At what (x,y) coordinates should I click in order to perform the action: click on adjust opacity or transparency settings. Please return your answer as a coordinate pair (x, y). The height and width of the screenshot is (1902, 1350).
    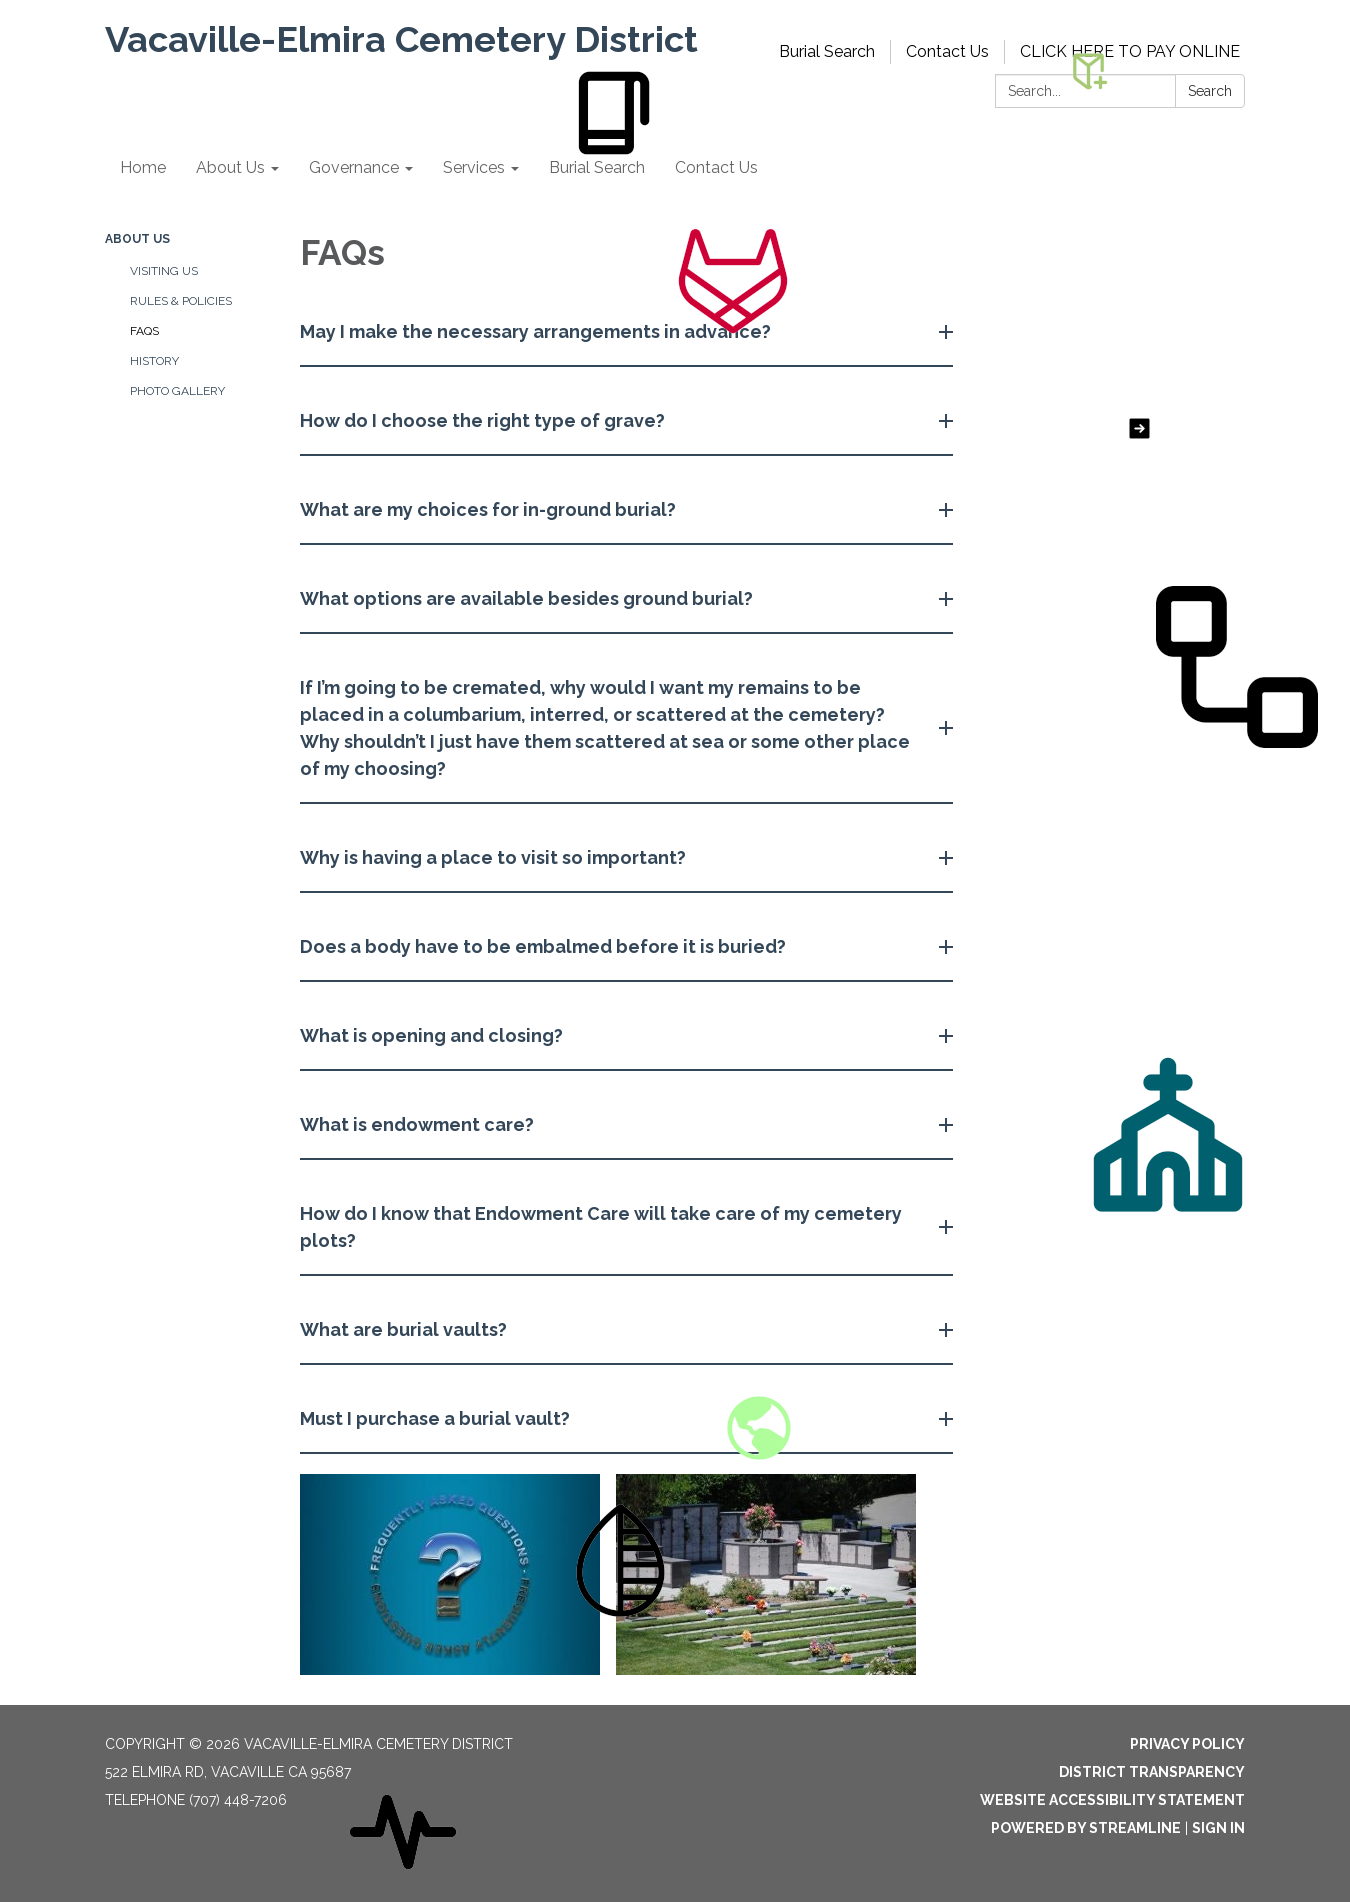
    Looking at the image, I should click on (620, 1564).